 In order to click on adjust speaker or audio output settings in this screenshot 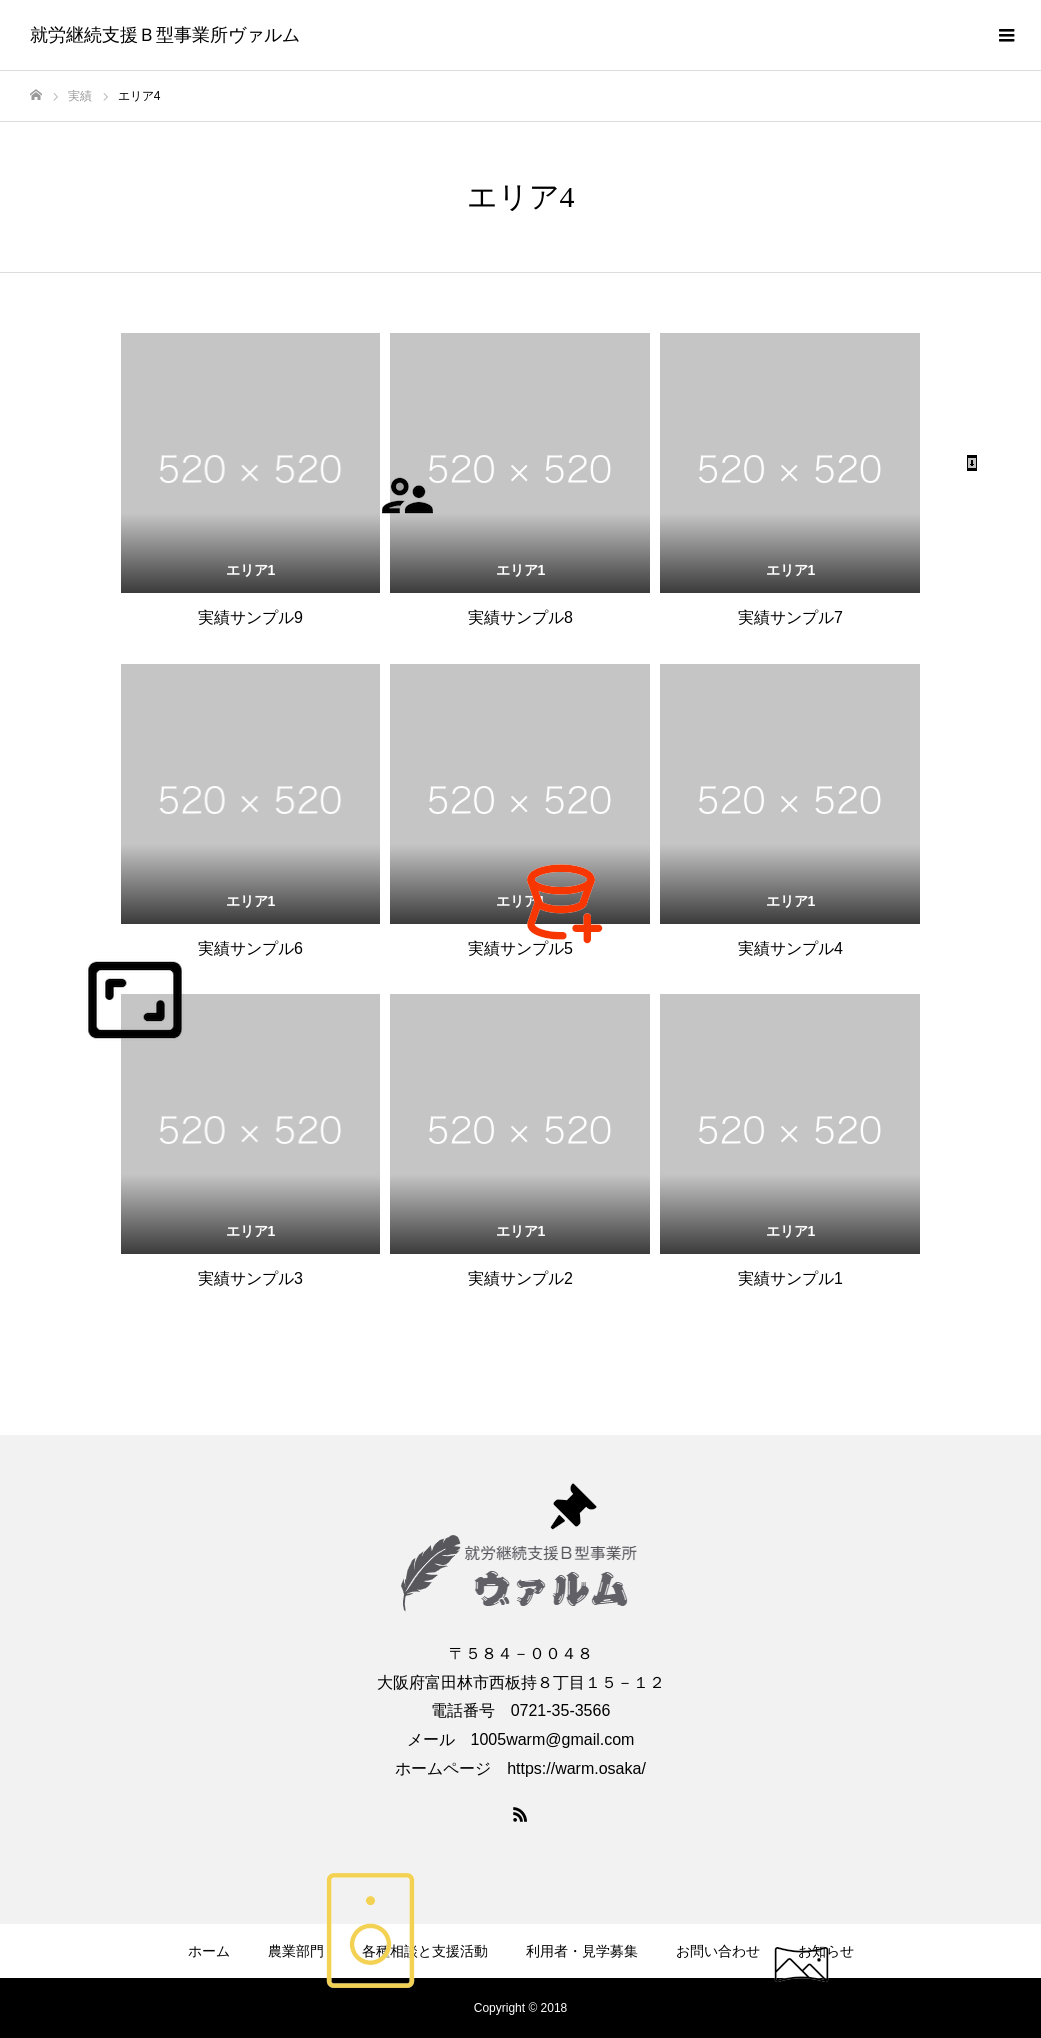, I will do `click(370, 1930)`.